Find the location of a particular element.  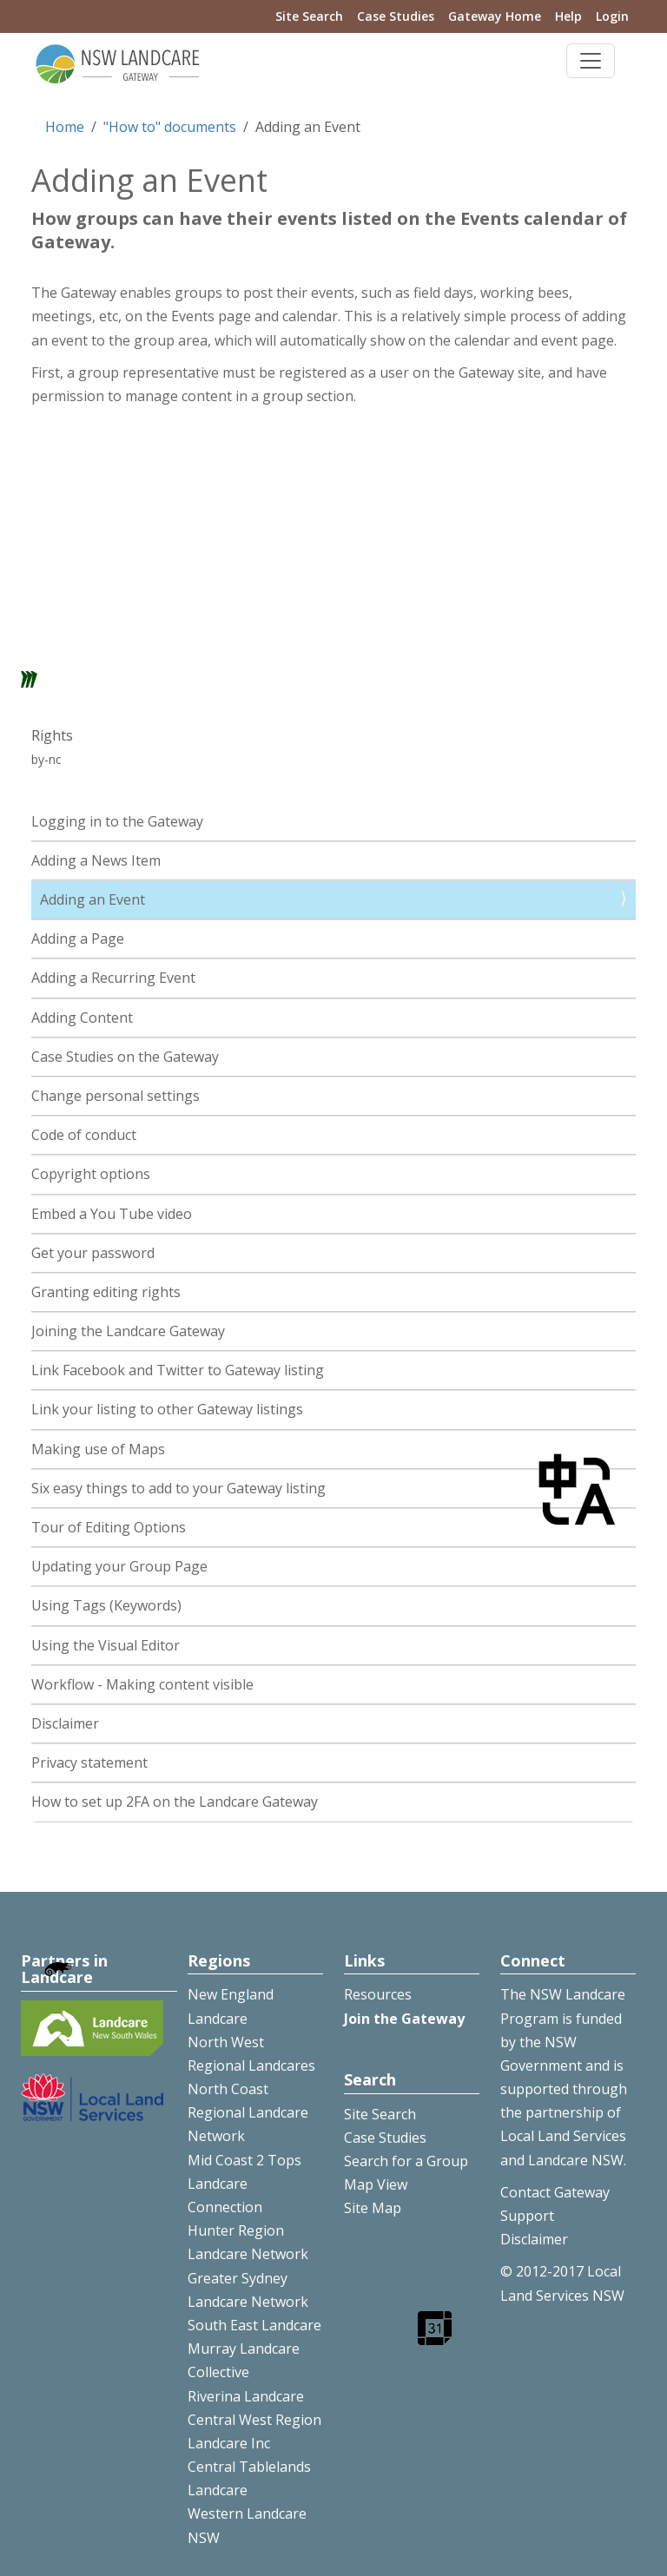

translate text to another language is located at coordinates (576, 1491).